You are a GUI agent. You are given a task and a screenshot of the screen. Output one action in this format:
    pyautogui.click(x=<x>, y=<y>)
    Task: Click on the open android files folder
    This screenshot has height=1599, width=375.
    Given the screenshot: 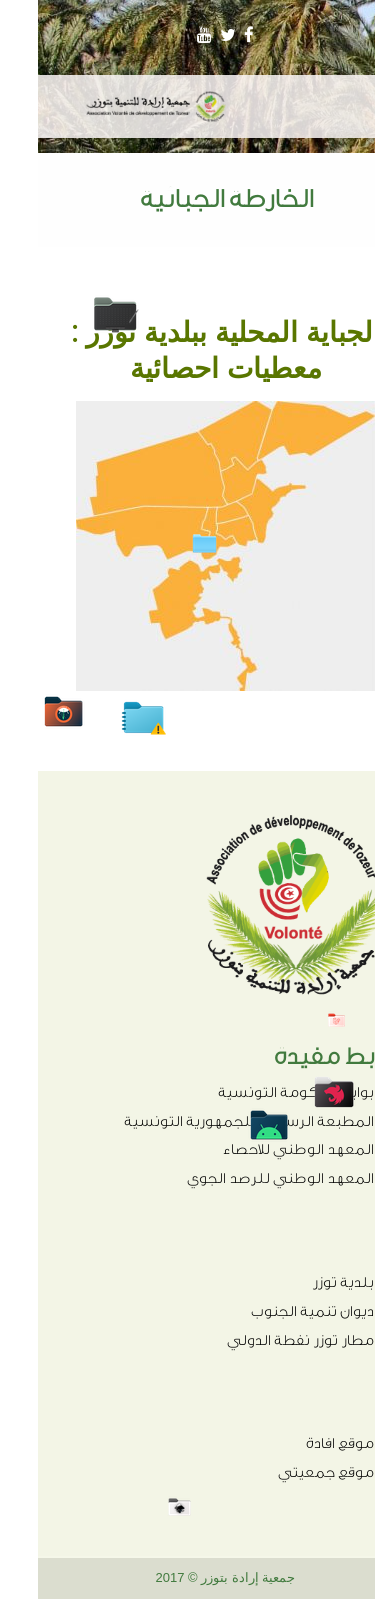 What is the action you would take?
    pyautogui.click(x=269, y=1126)
    